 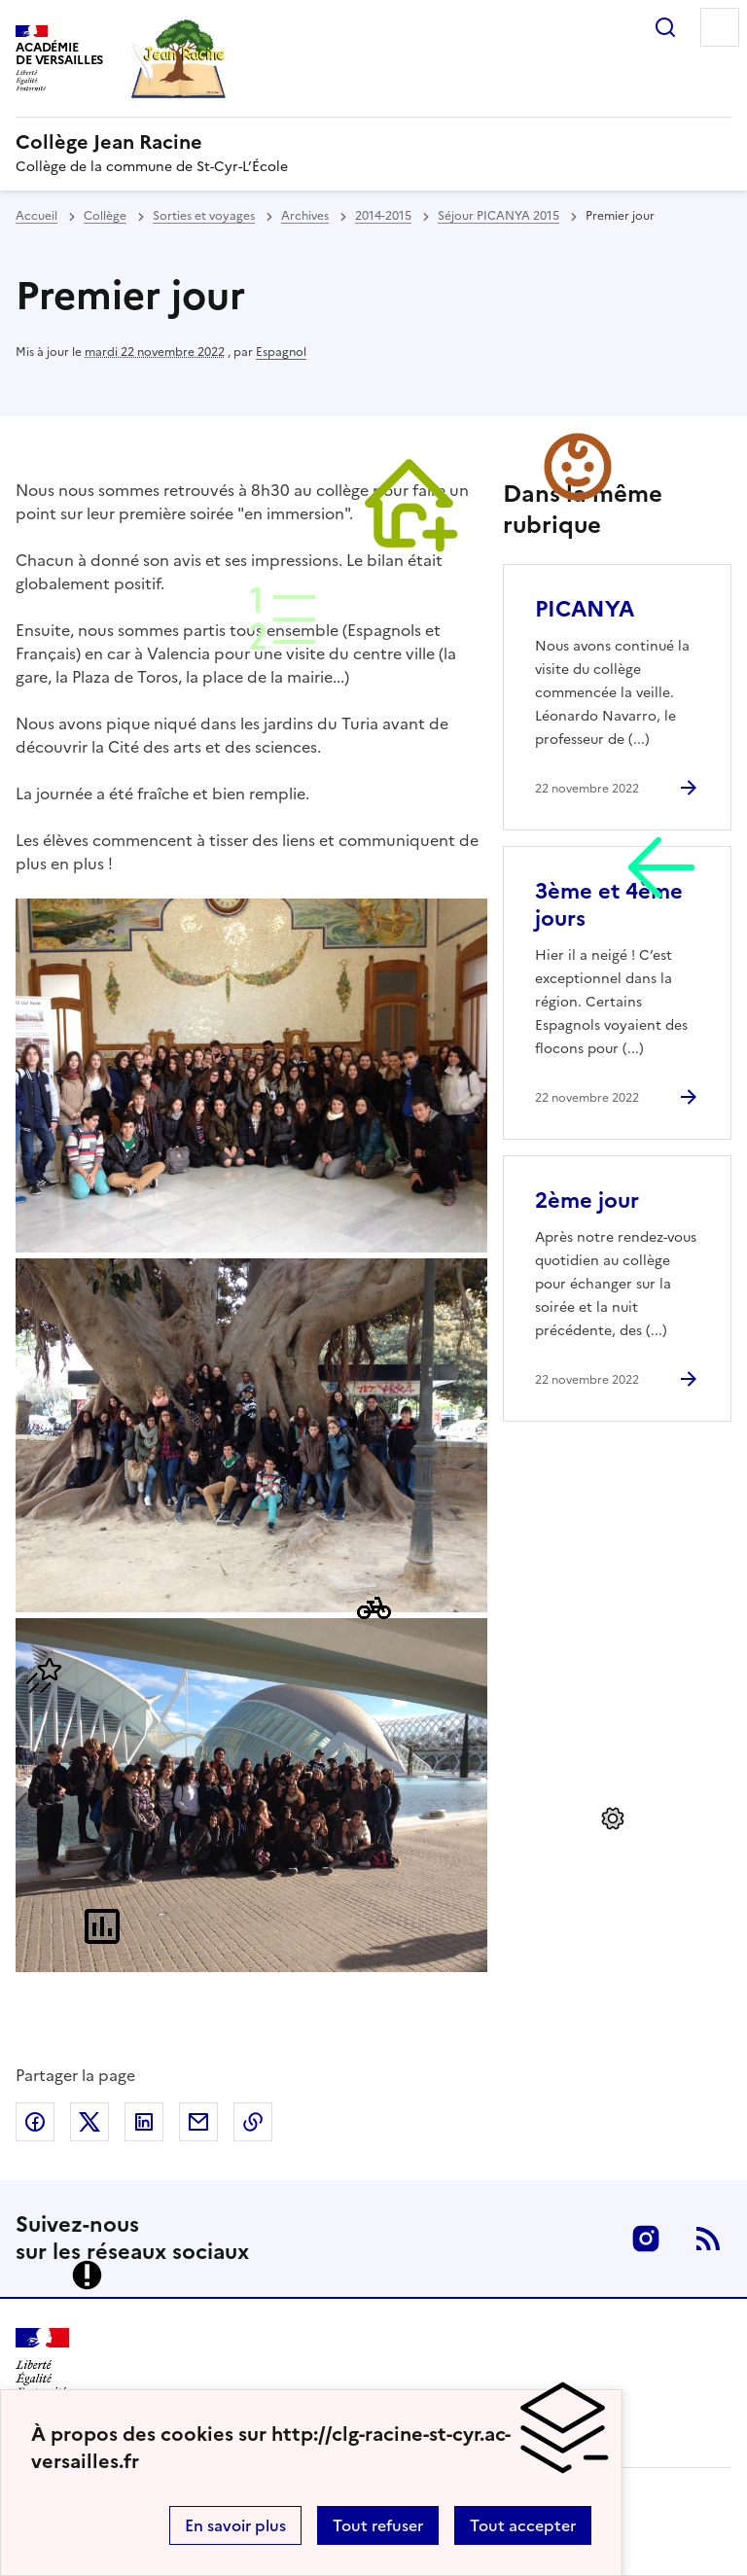 I want to click on go back to the previous screen, so click(x=661, y=867).